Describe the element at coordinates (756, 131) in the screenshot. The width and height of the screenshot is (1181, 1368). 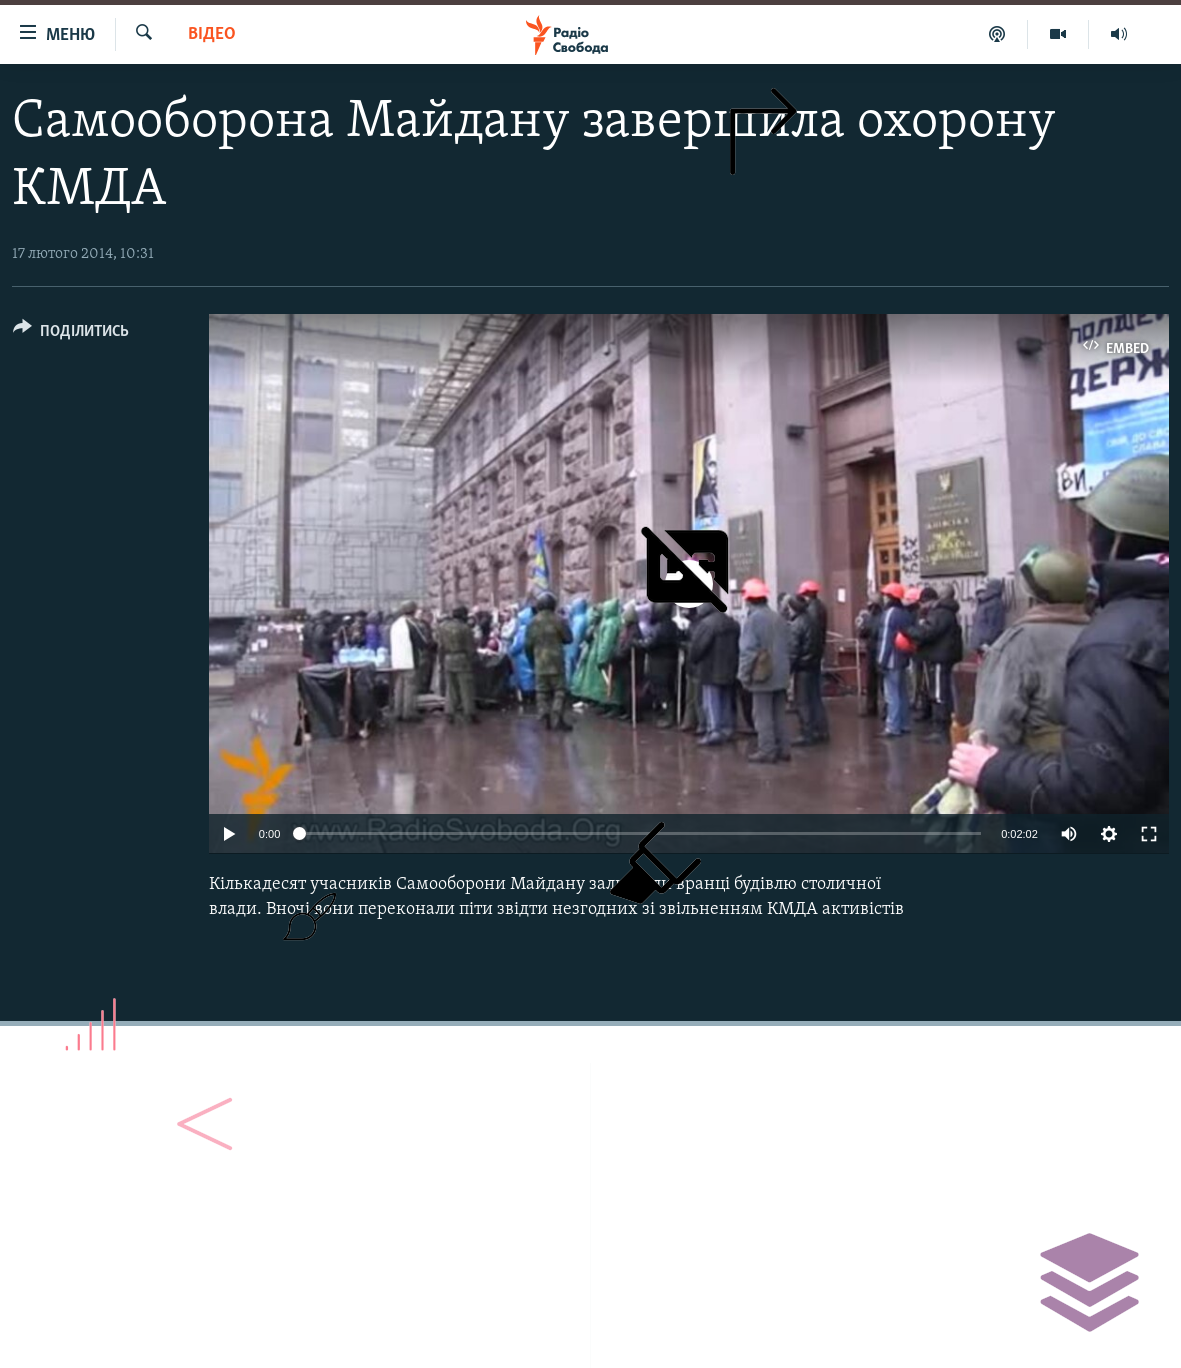
I see `reply to a message` at that location.